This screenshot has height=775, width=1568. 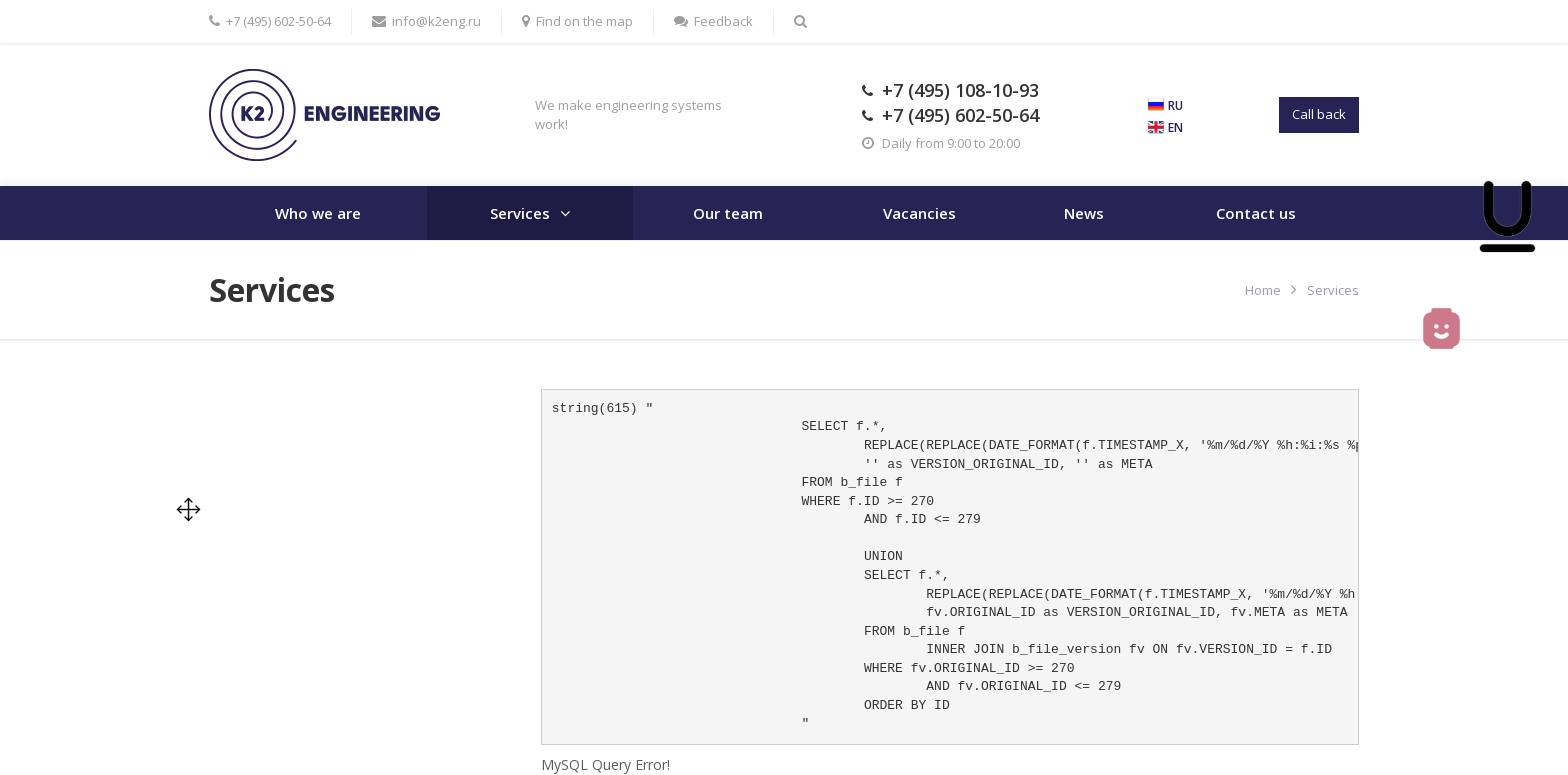 I want to click on apply underline formatting to selected text, so click(x=1507, y=216).